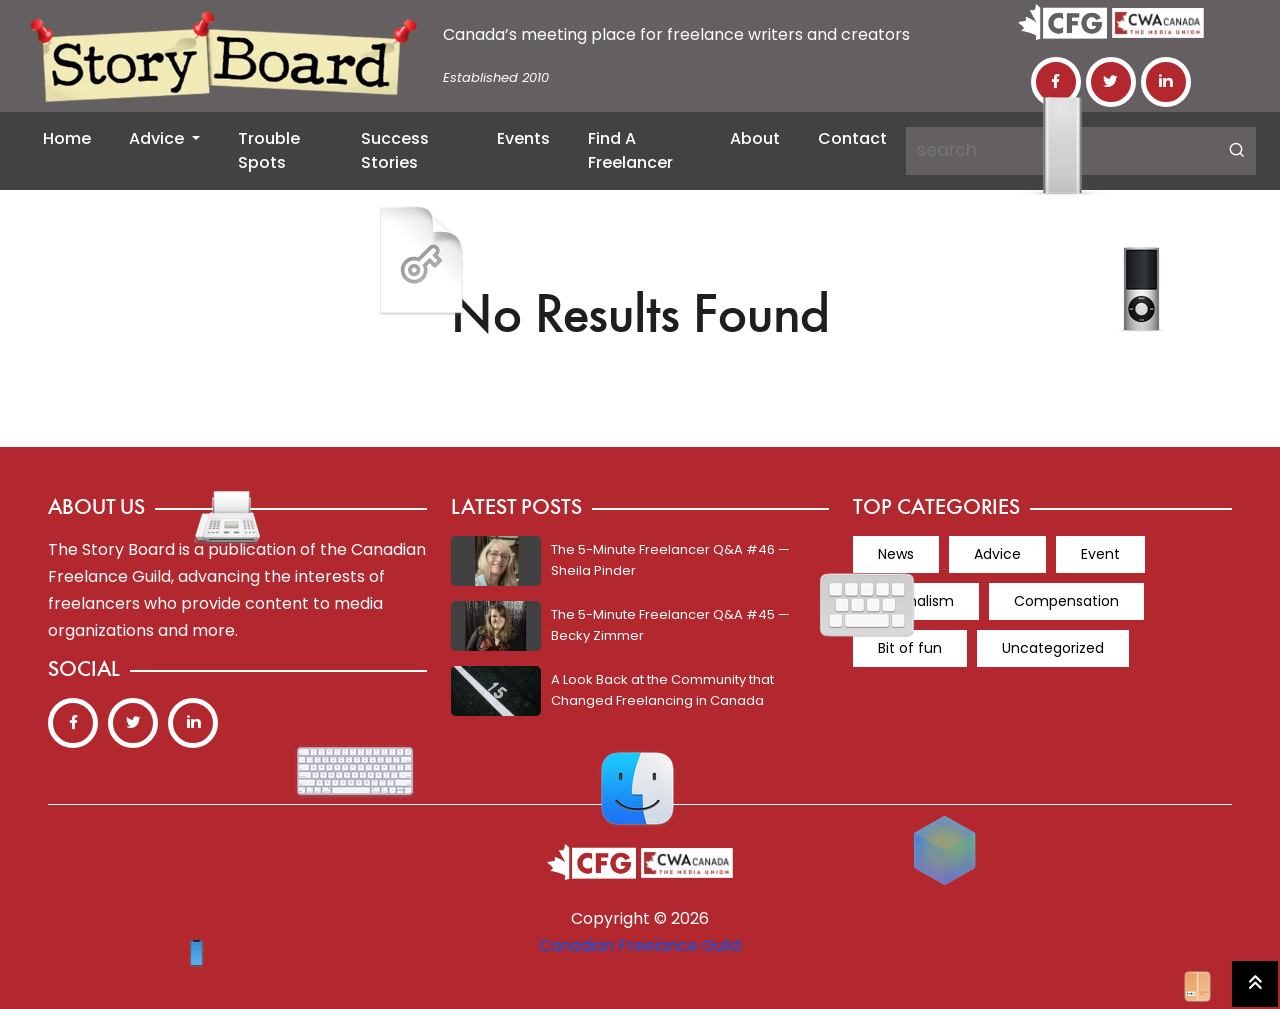 This screenshot has width=1280, height=1009. Describe the element at coordinates (196, 953) in the screenshot. I see `iPhone 11 Pro device icon` at that location.